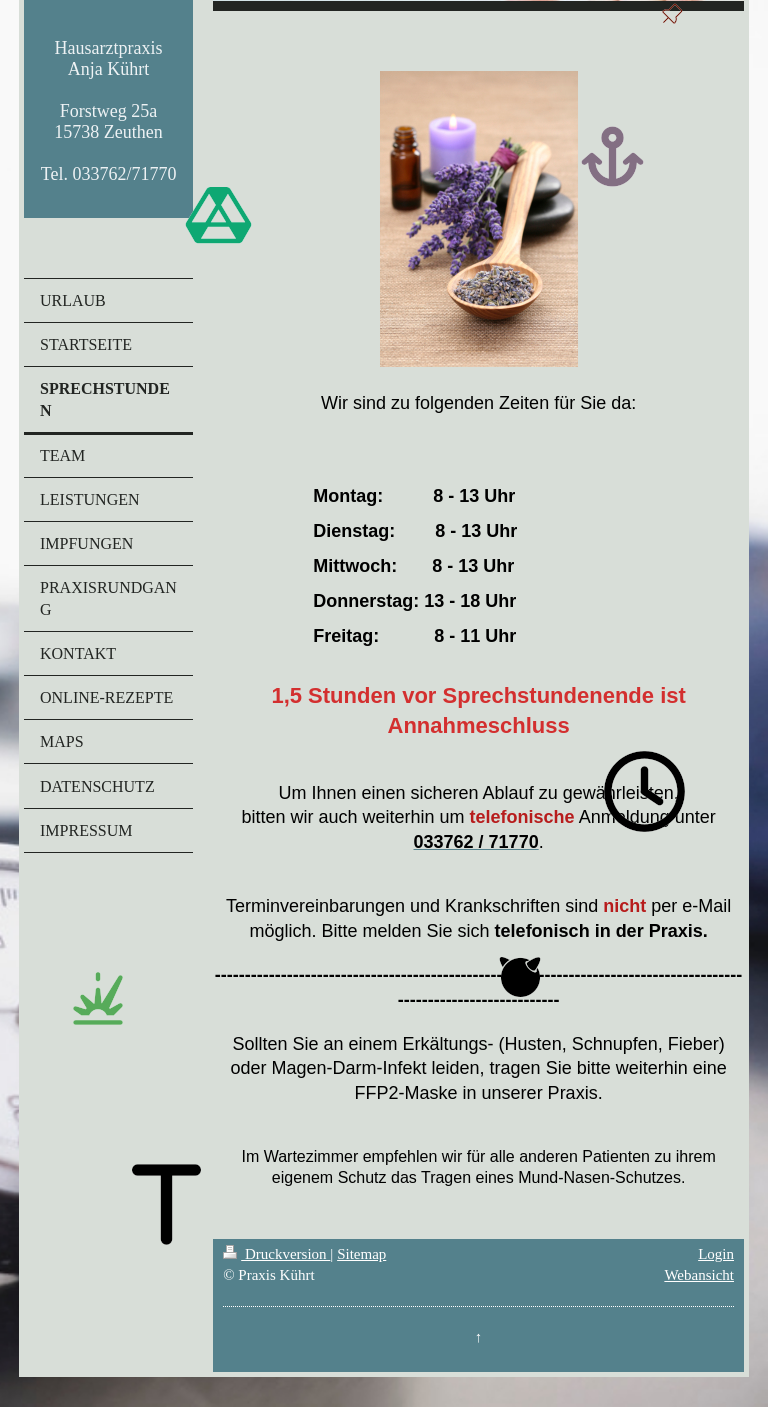  What do you see at coordinates (166, 1204) in the screenshot?
I see `text formatting or typography options` at bounding box center [166, 1204].